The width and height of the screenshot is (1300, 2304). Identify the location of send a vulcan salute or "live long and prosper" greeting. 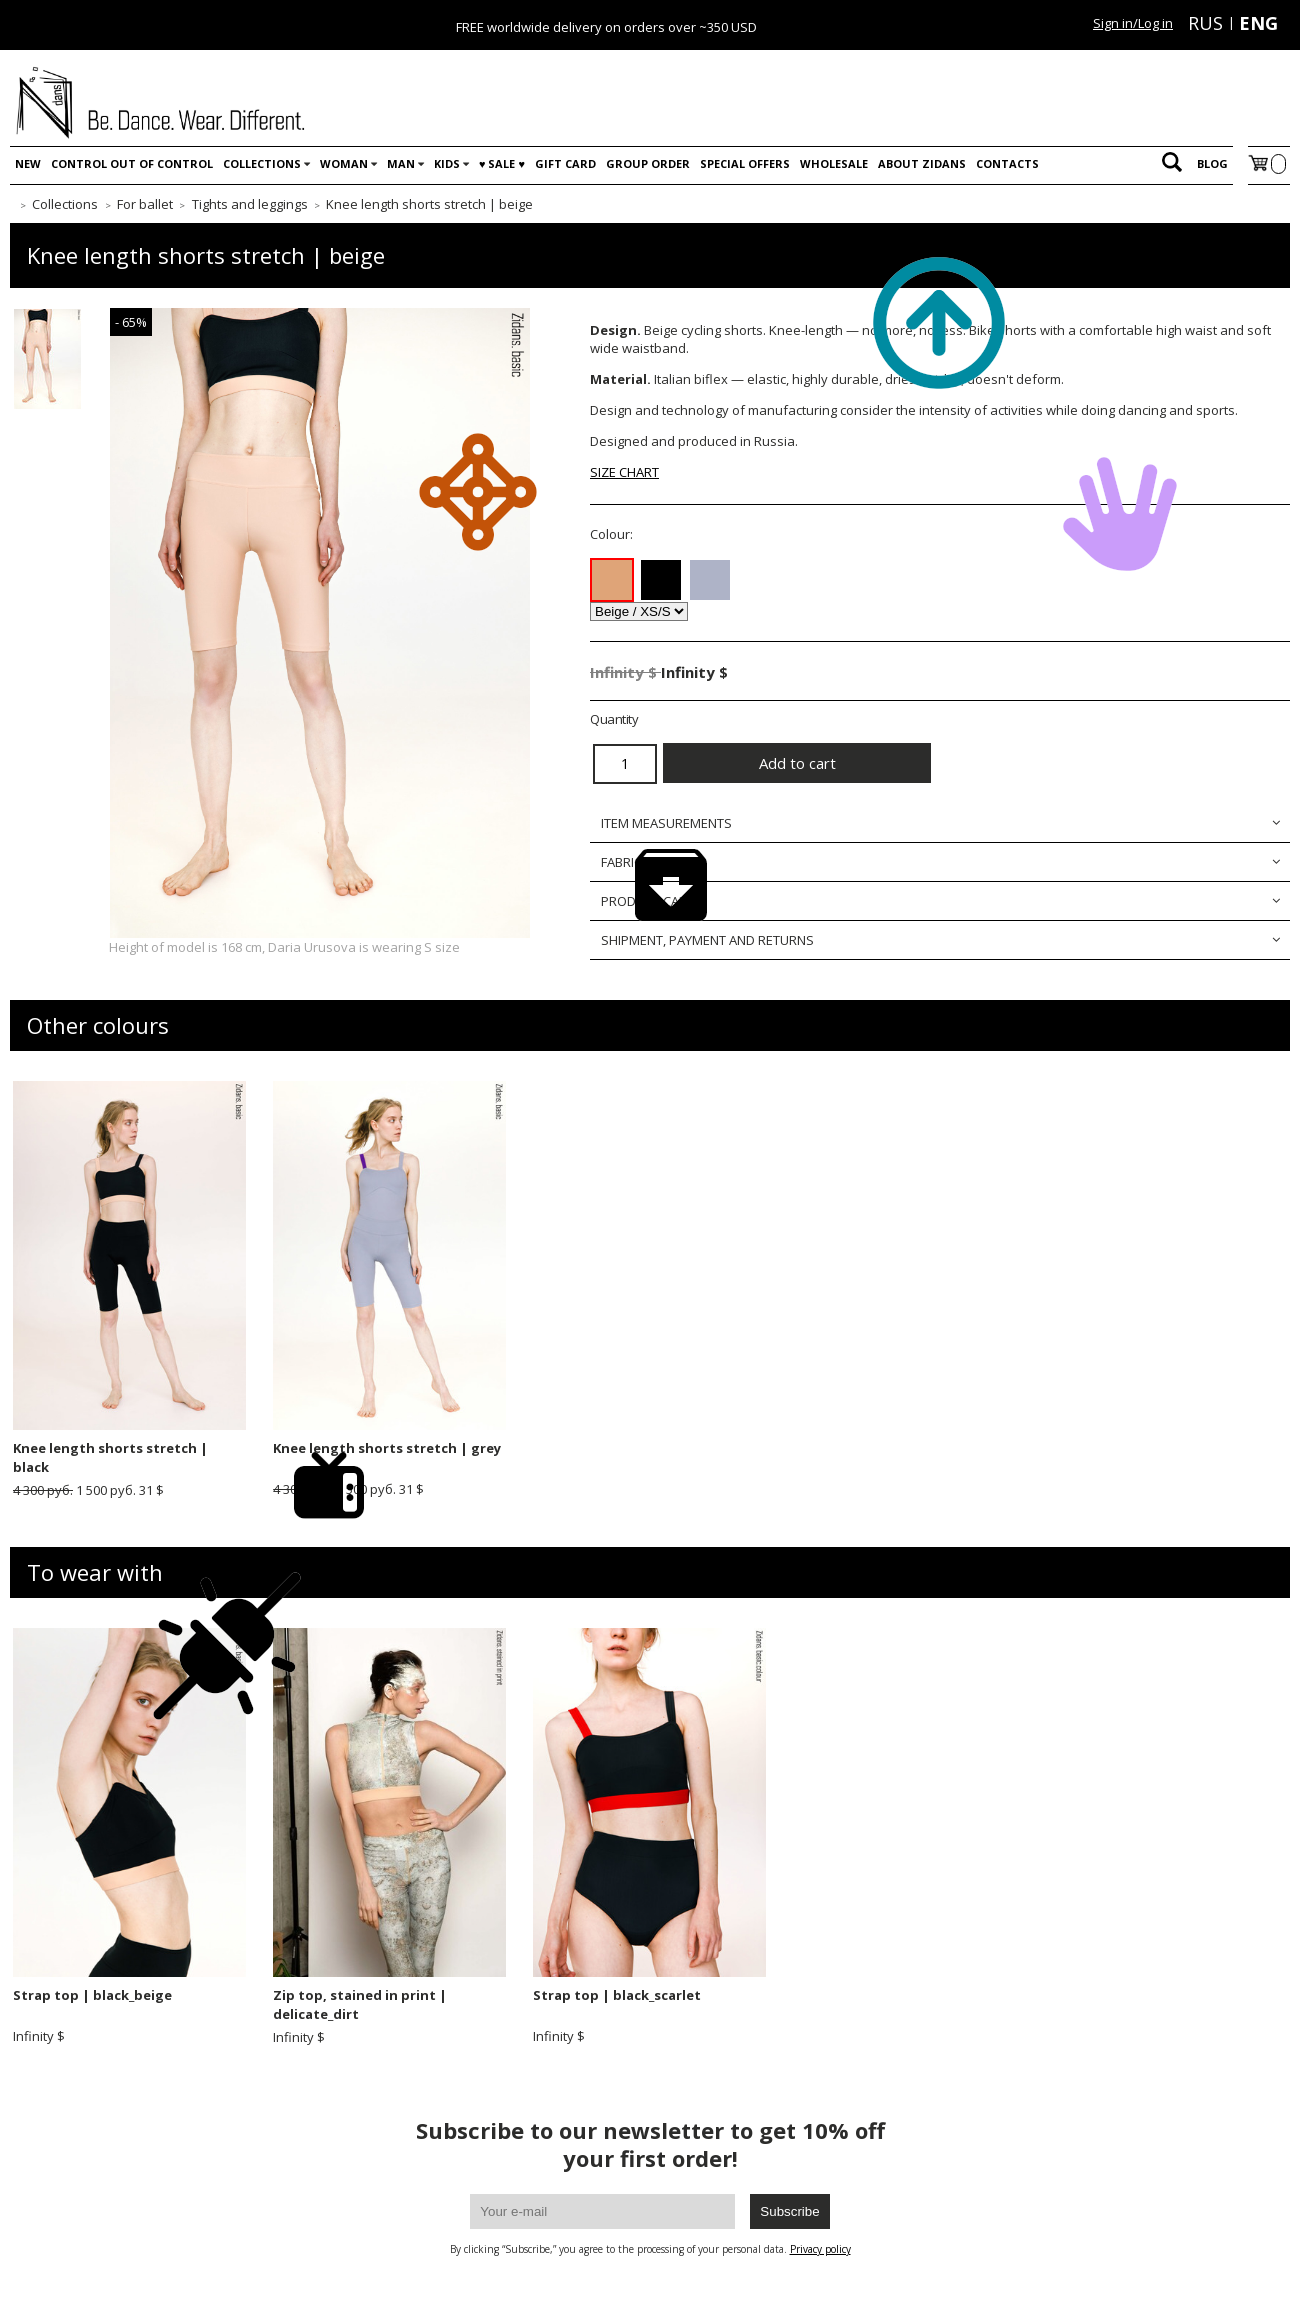
(1120, 514).